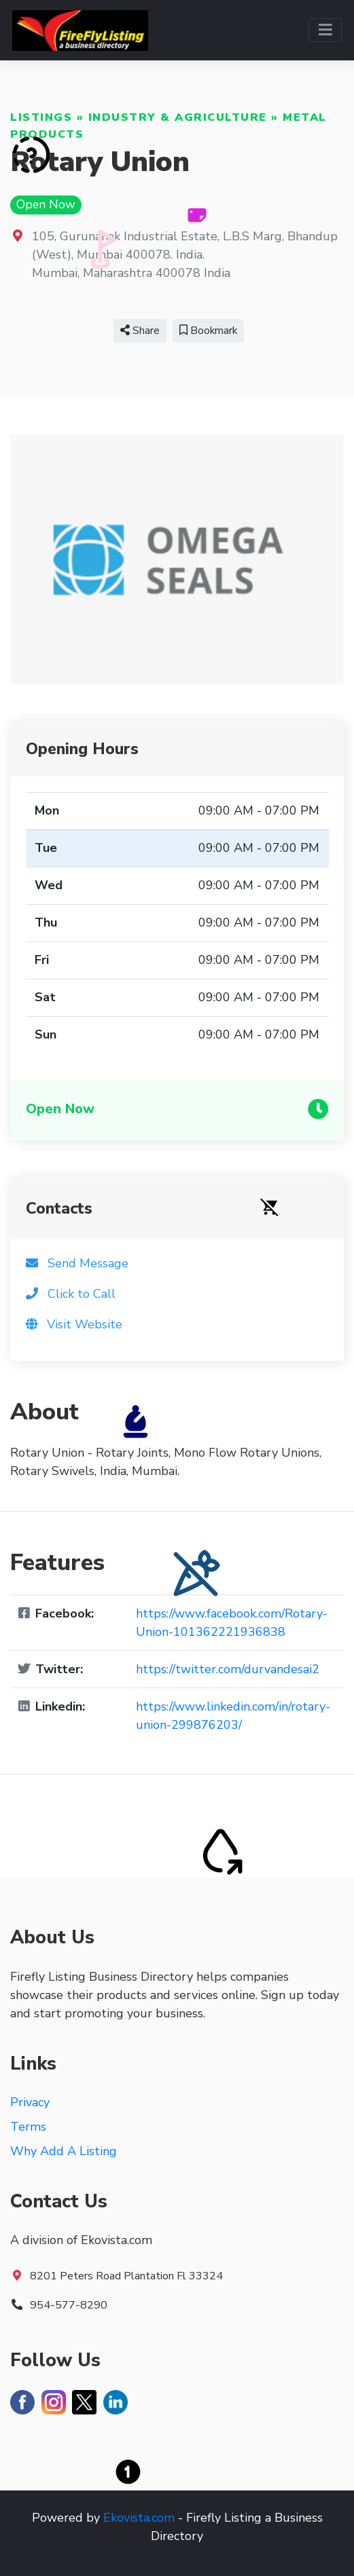  What do you see at coordinates (196, 1574) in the screenshot?
I see `disable vegetable or vegan filter` at bounding box center [196, 1574].